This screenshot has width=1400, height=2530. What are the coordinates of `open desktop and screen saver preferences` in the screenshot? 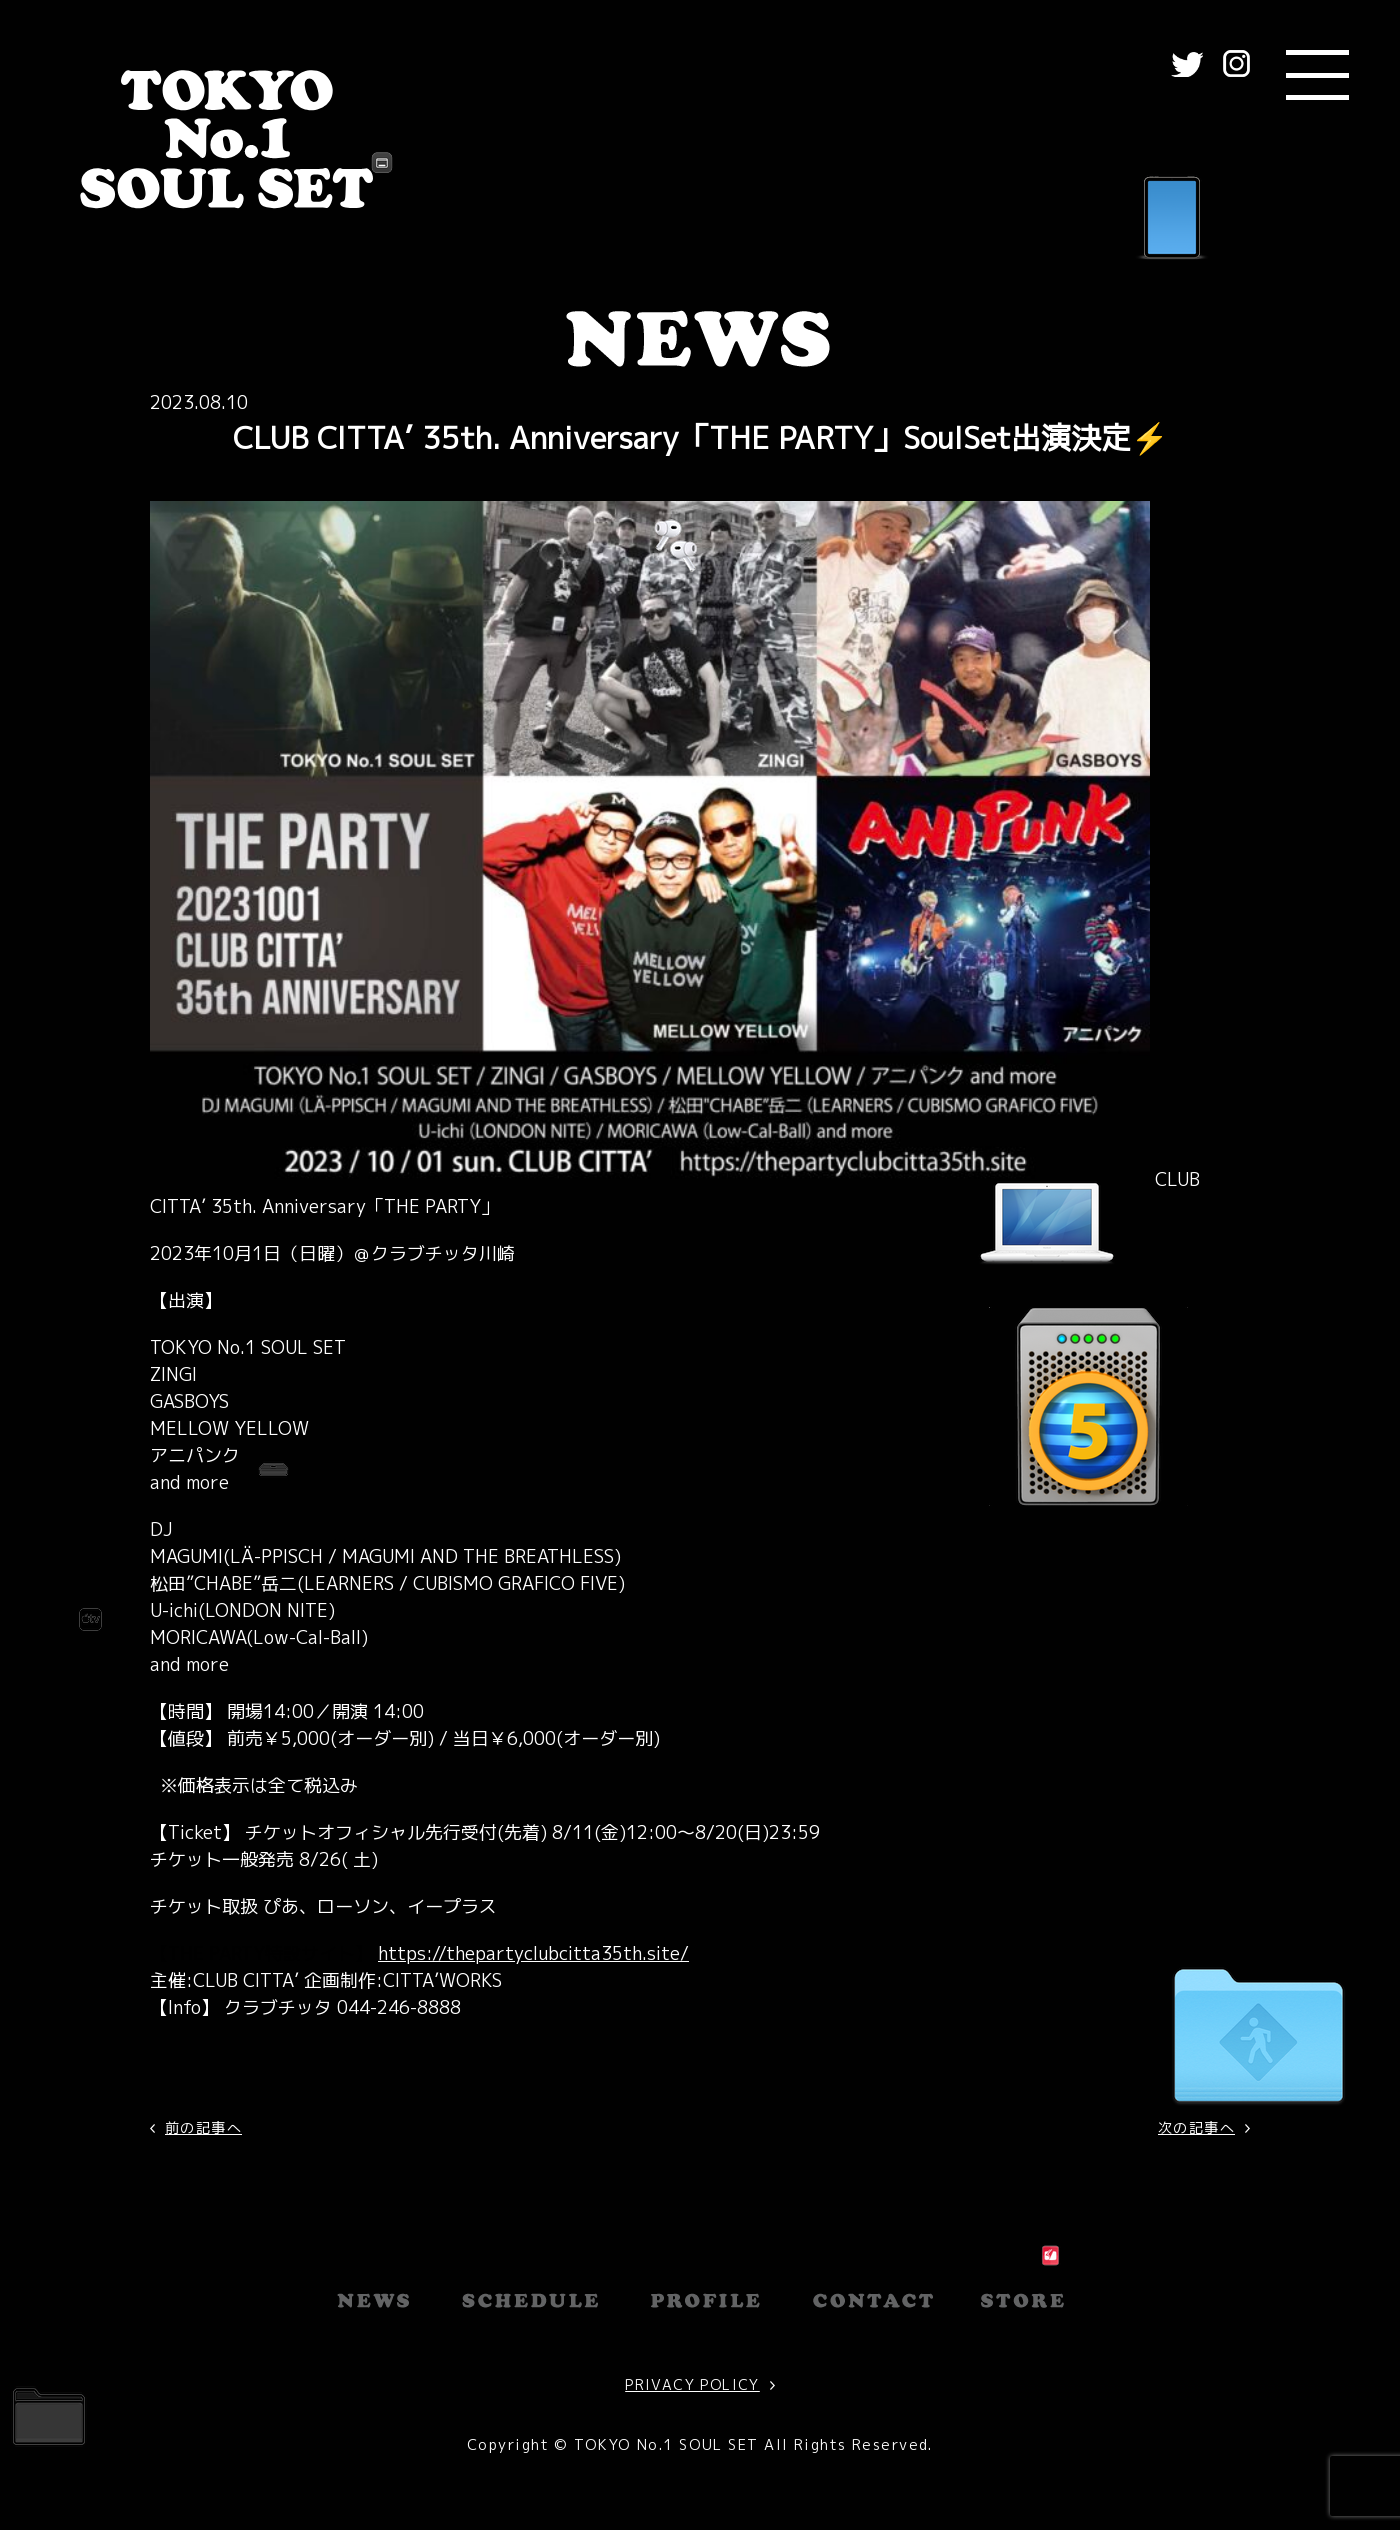 It's located at (382, 163).